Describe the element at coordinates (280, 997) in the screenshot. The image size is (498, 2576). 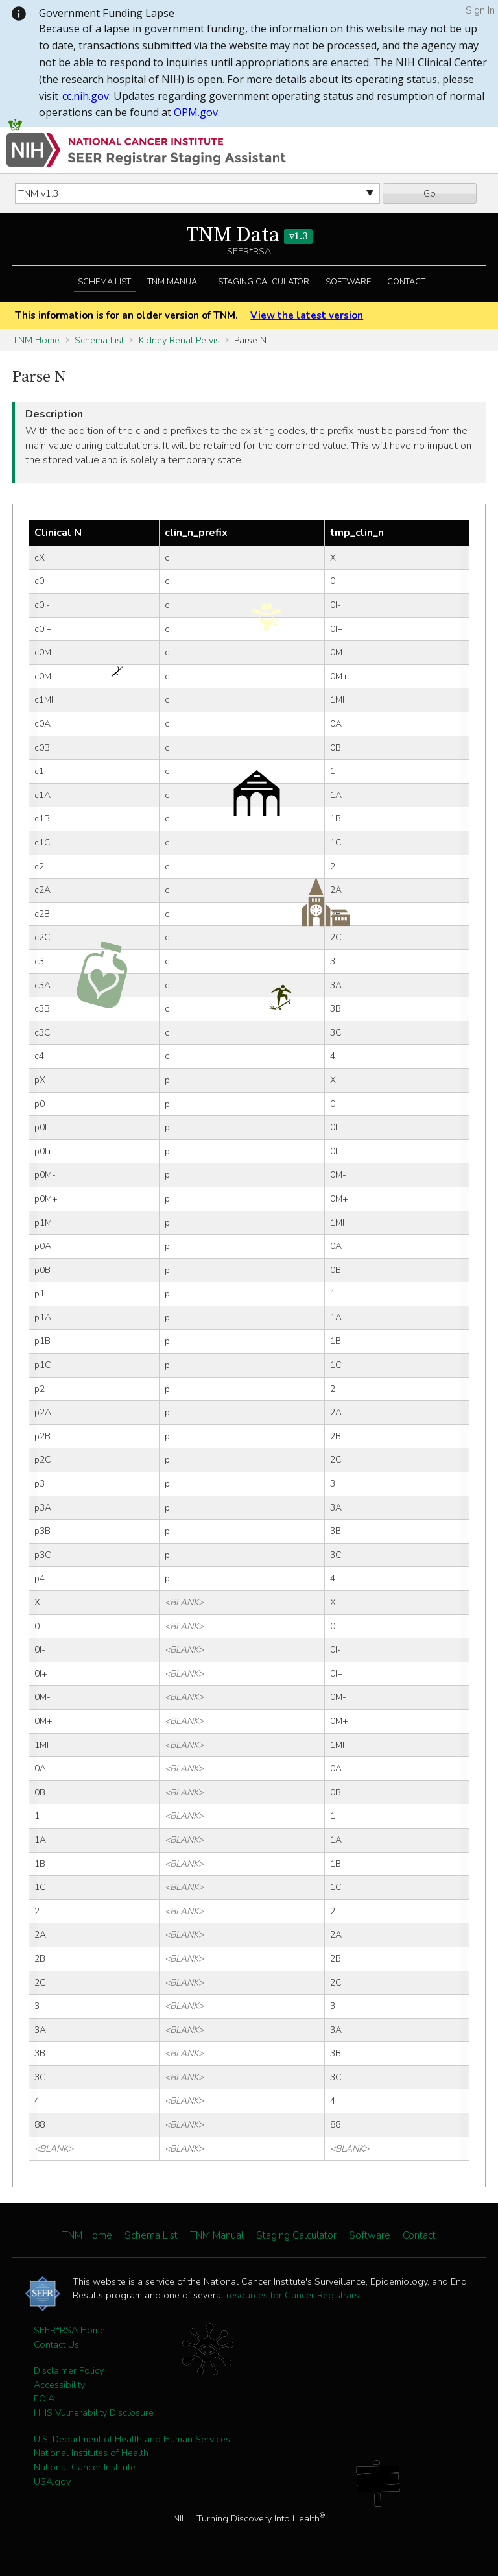
I see `access skateboarding games or activities` at that location.